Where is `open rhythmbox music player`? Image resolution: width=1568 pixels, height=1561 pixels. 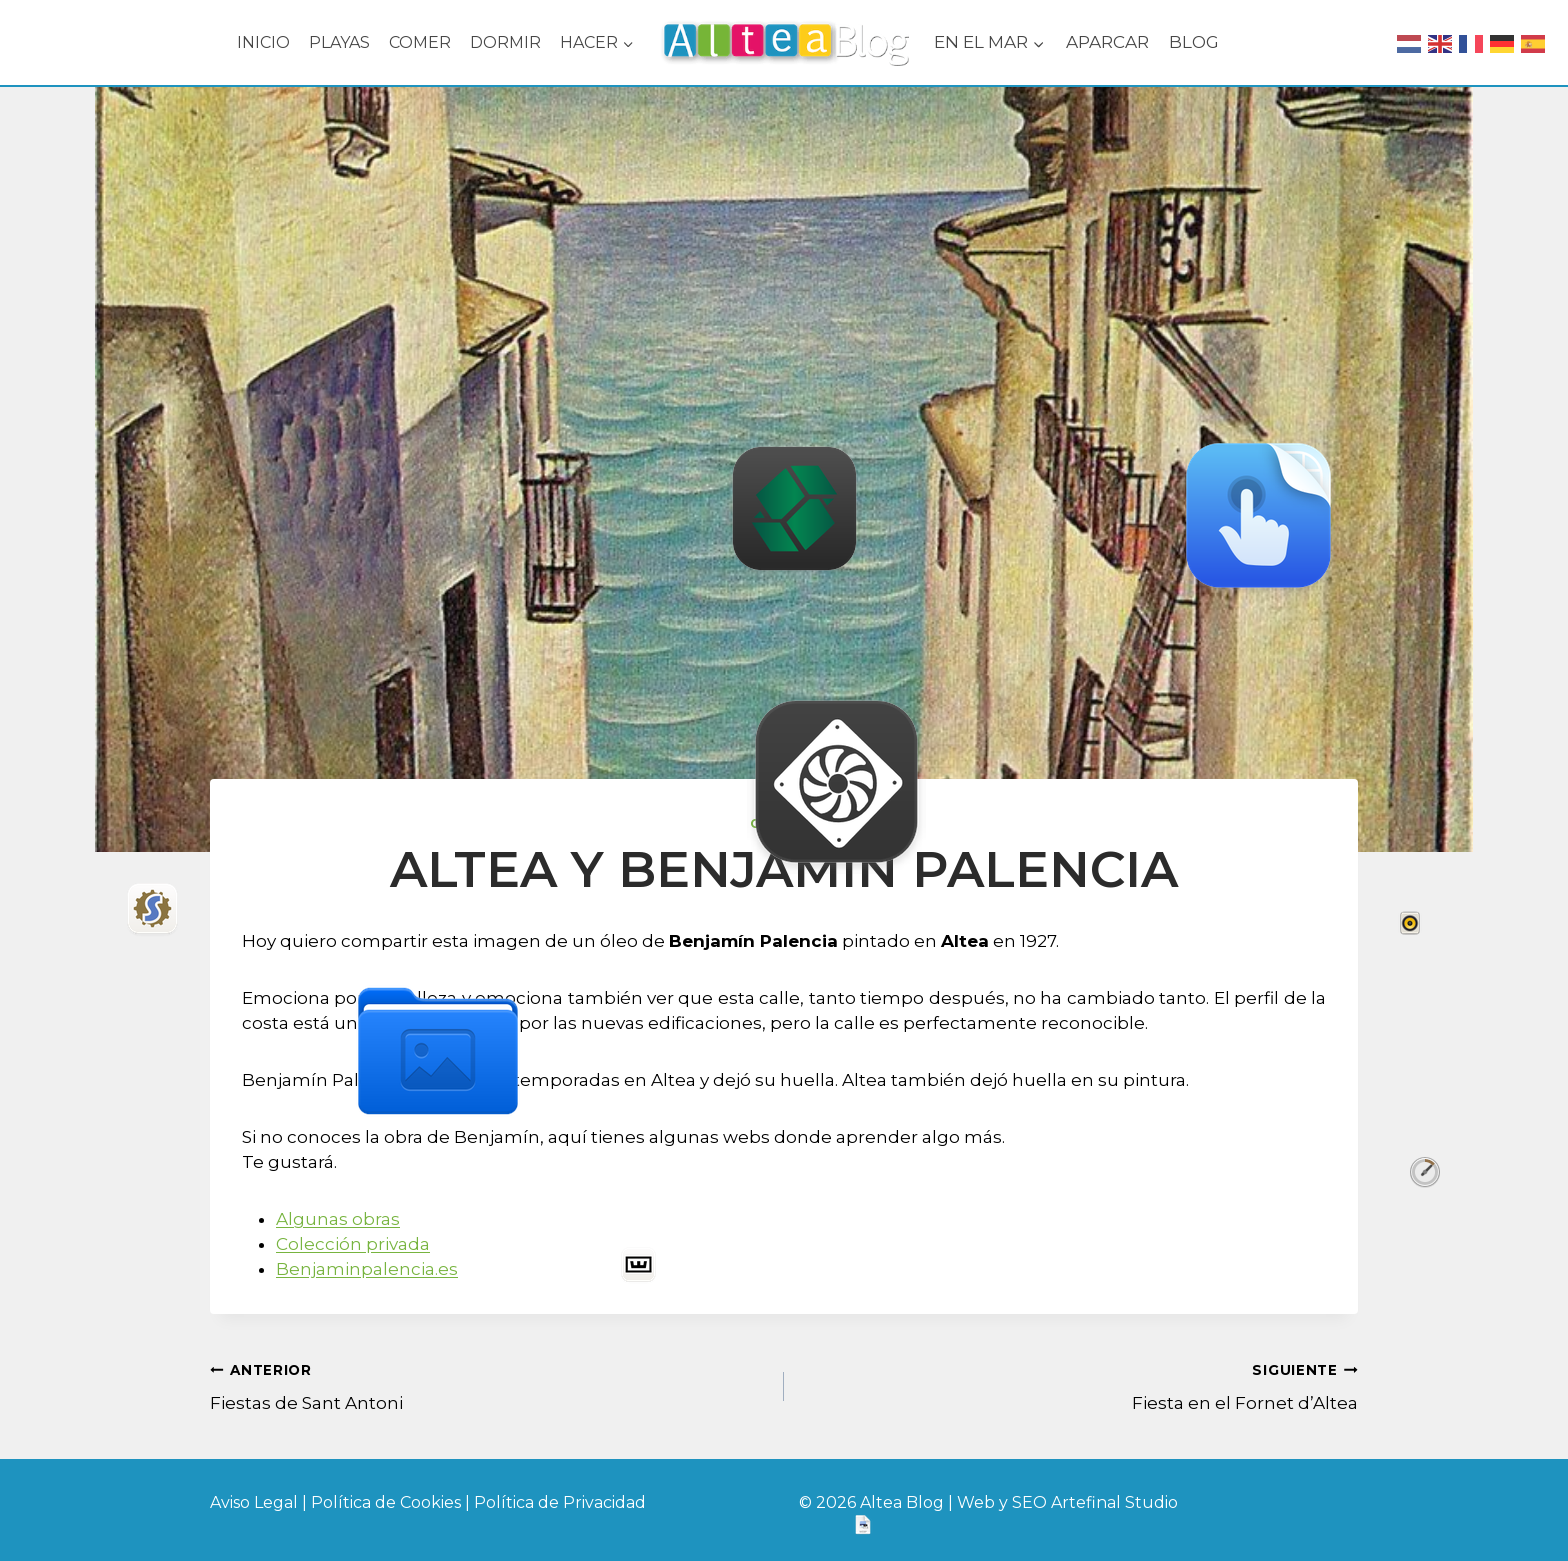 open rhythmbox music player is located at coordinates (1410, 923).